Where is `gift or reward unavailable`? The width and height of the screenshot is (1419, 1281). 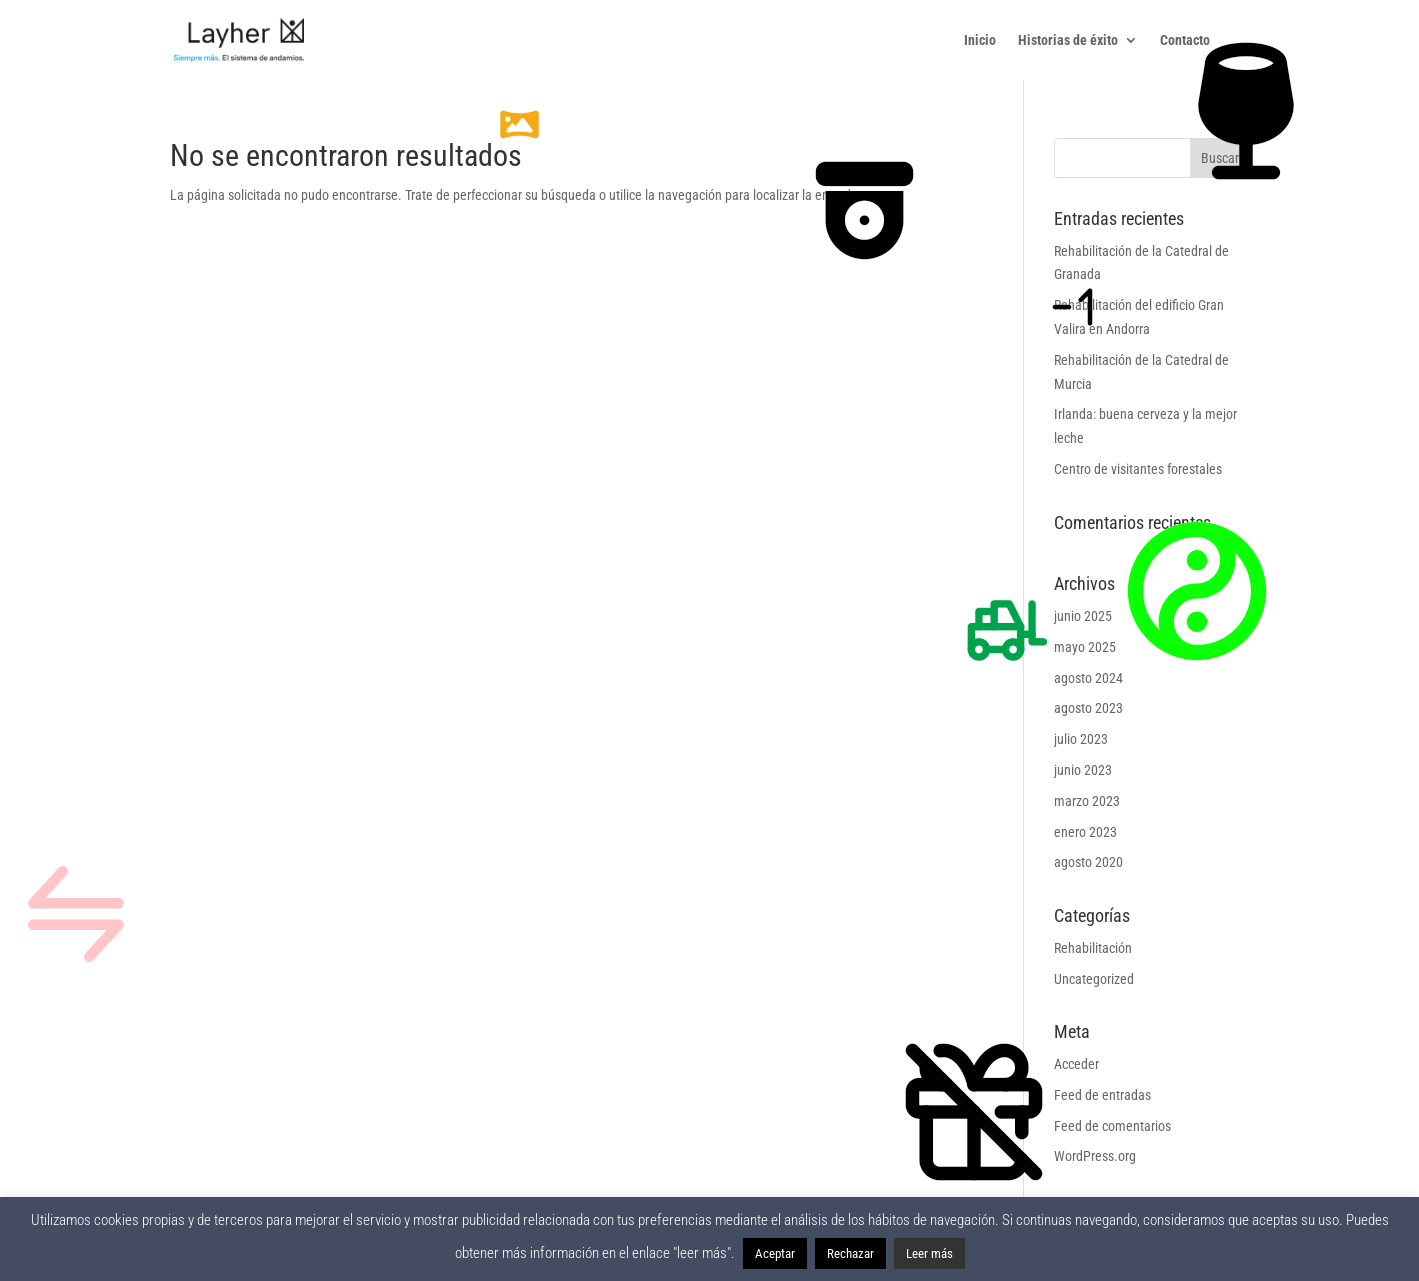 gift or reward unavailable is located at coordinates (974, 1112).